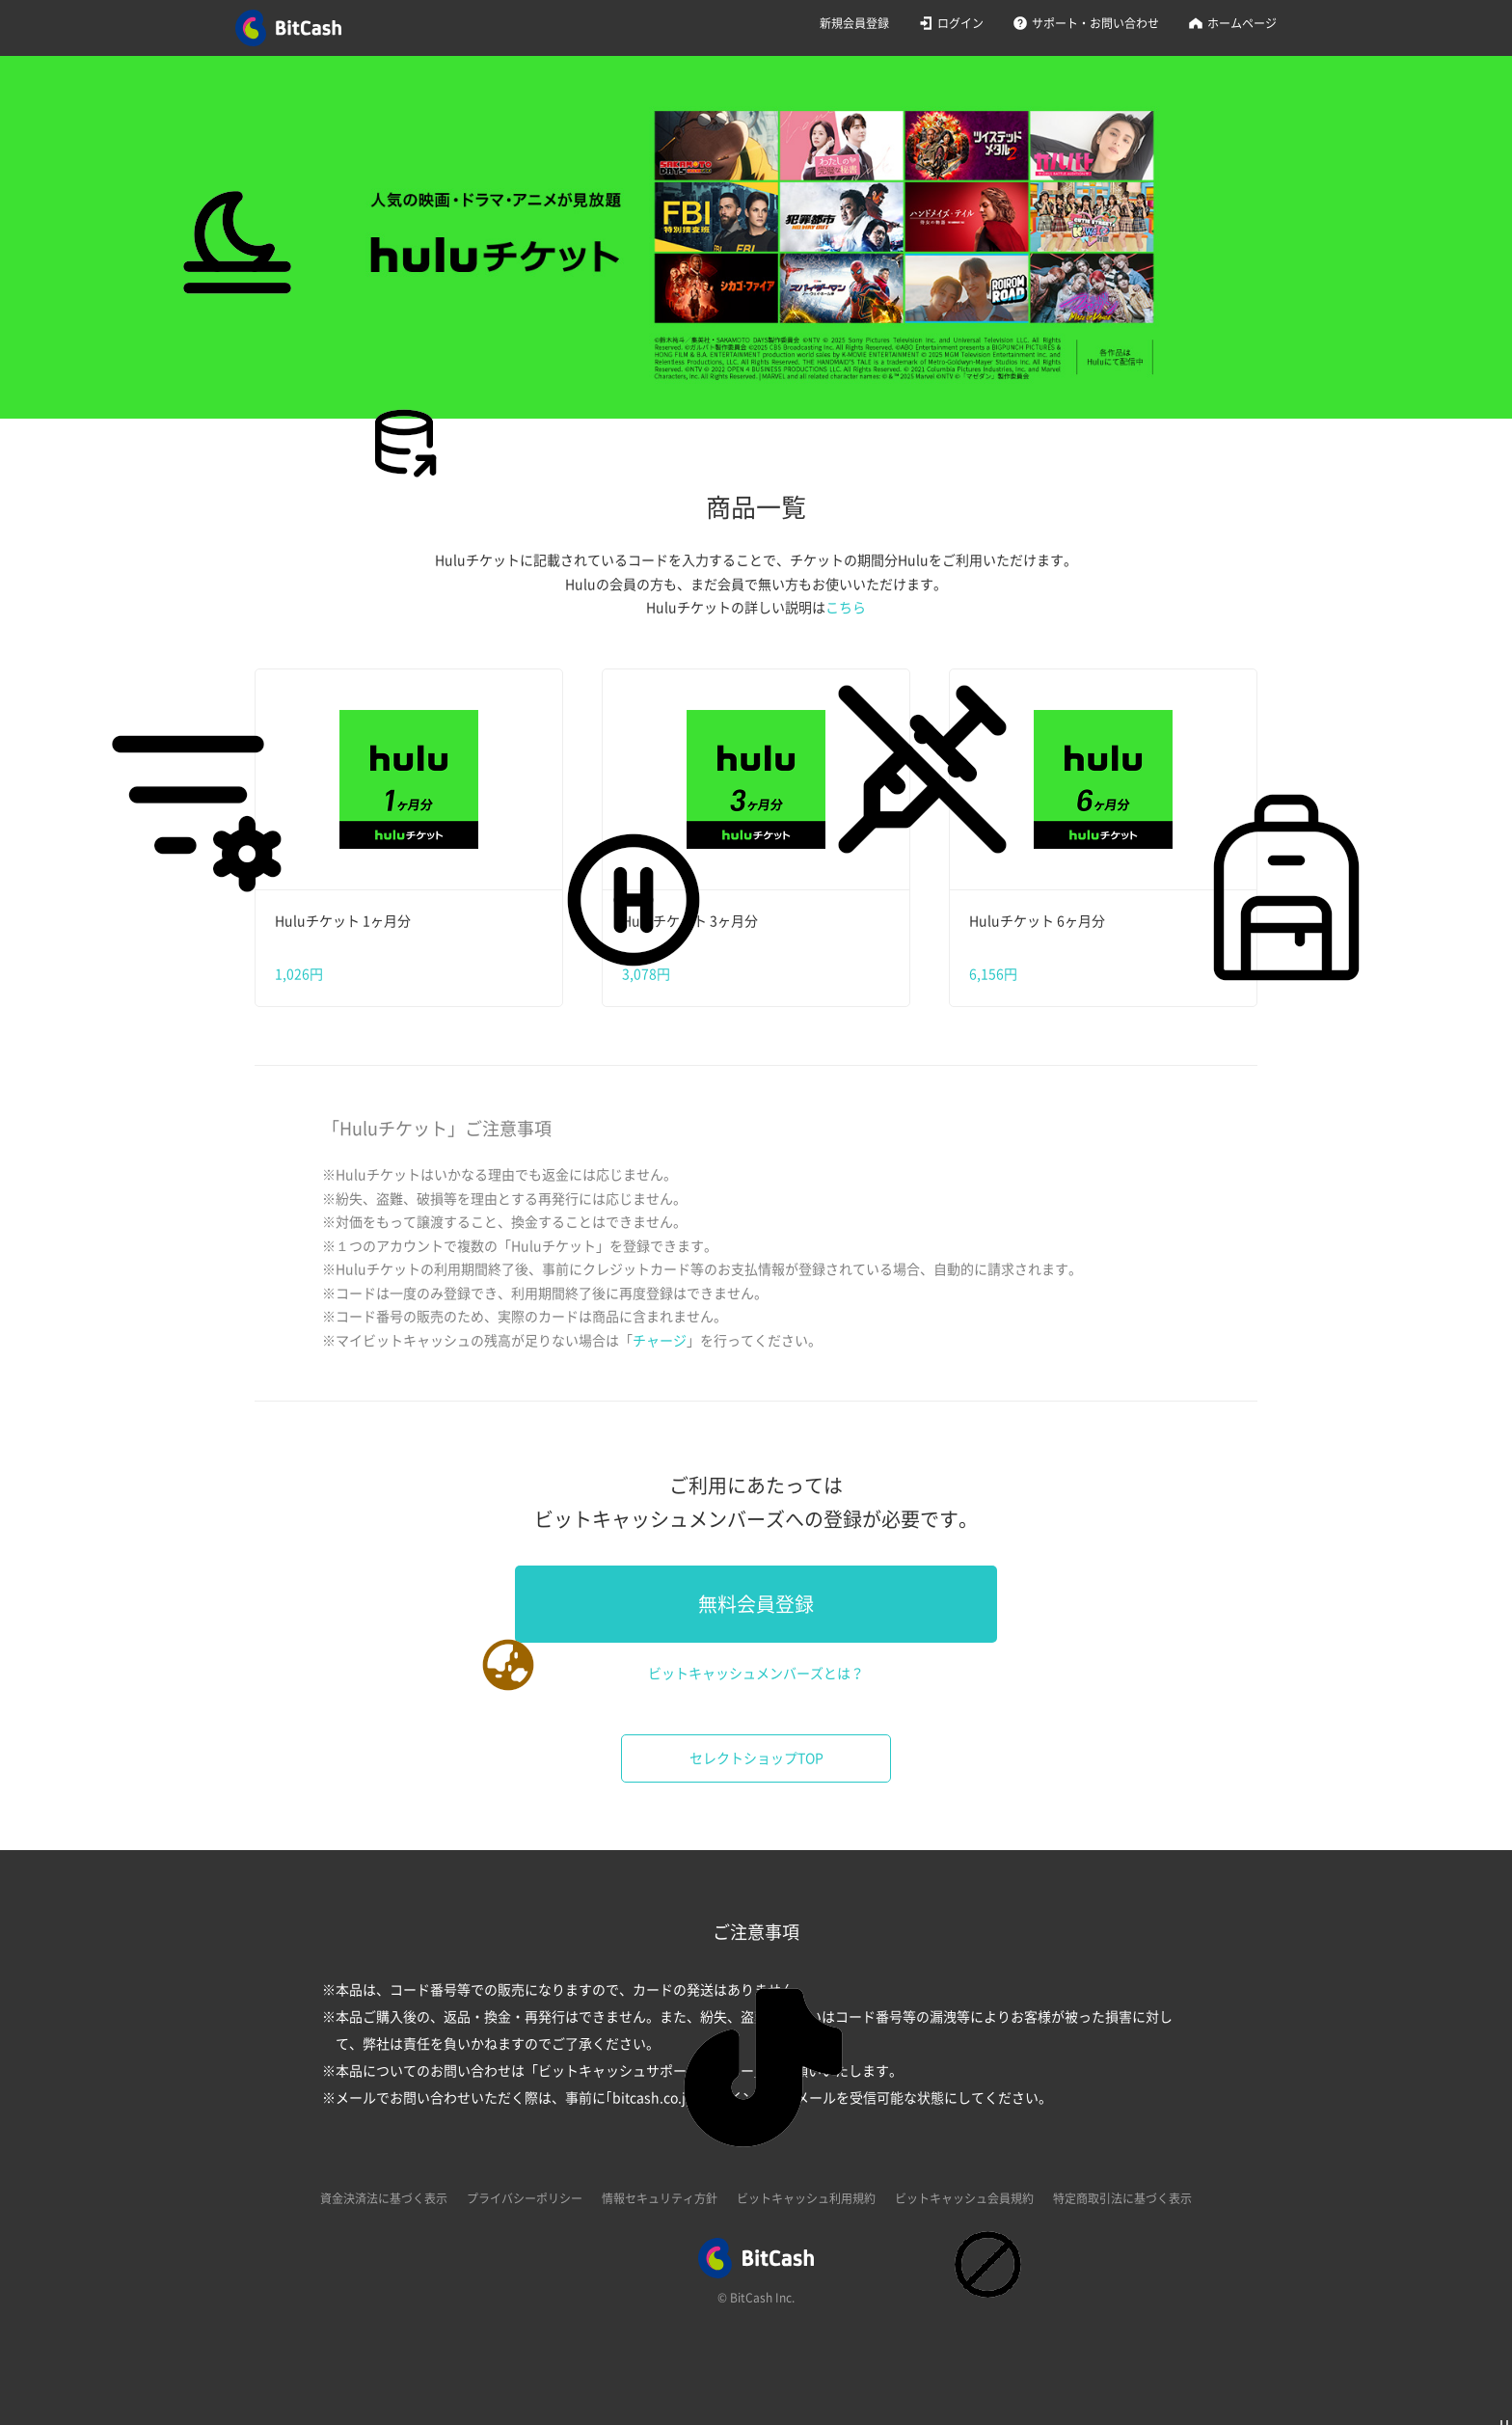 The height and width of the screenshot is (2425, 1512). Describe the element at coordinates (237, 245) in the screenshot. I see `indicates hazy or foggy nighttime weather conditions` at that location.